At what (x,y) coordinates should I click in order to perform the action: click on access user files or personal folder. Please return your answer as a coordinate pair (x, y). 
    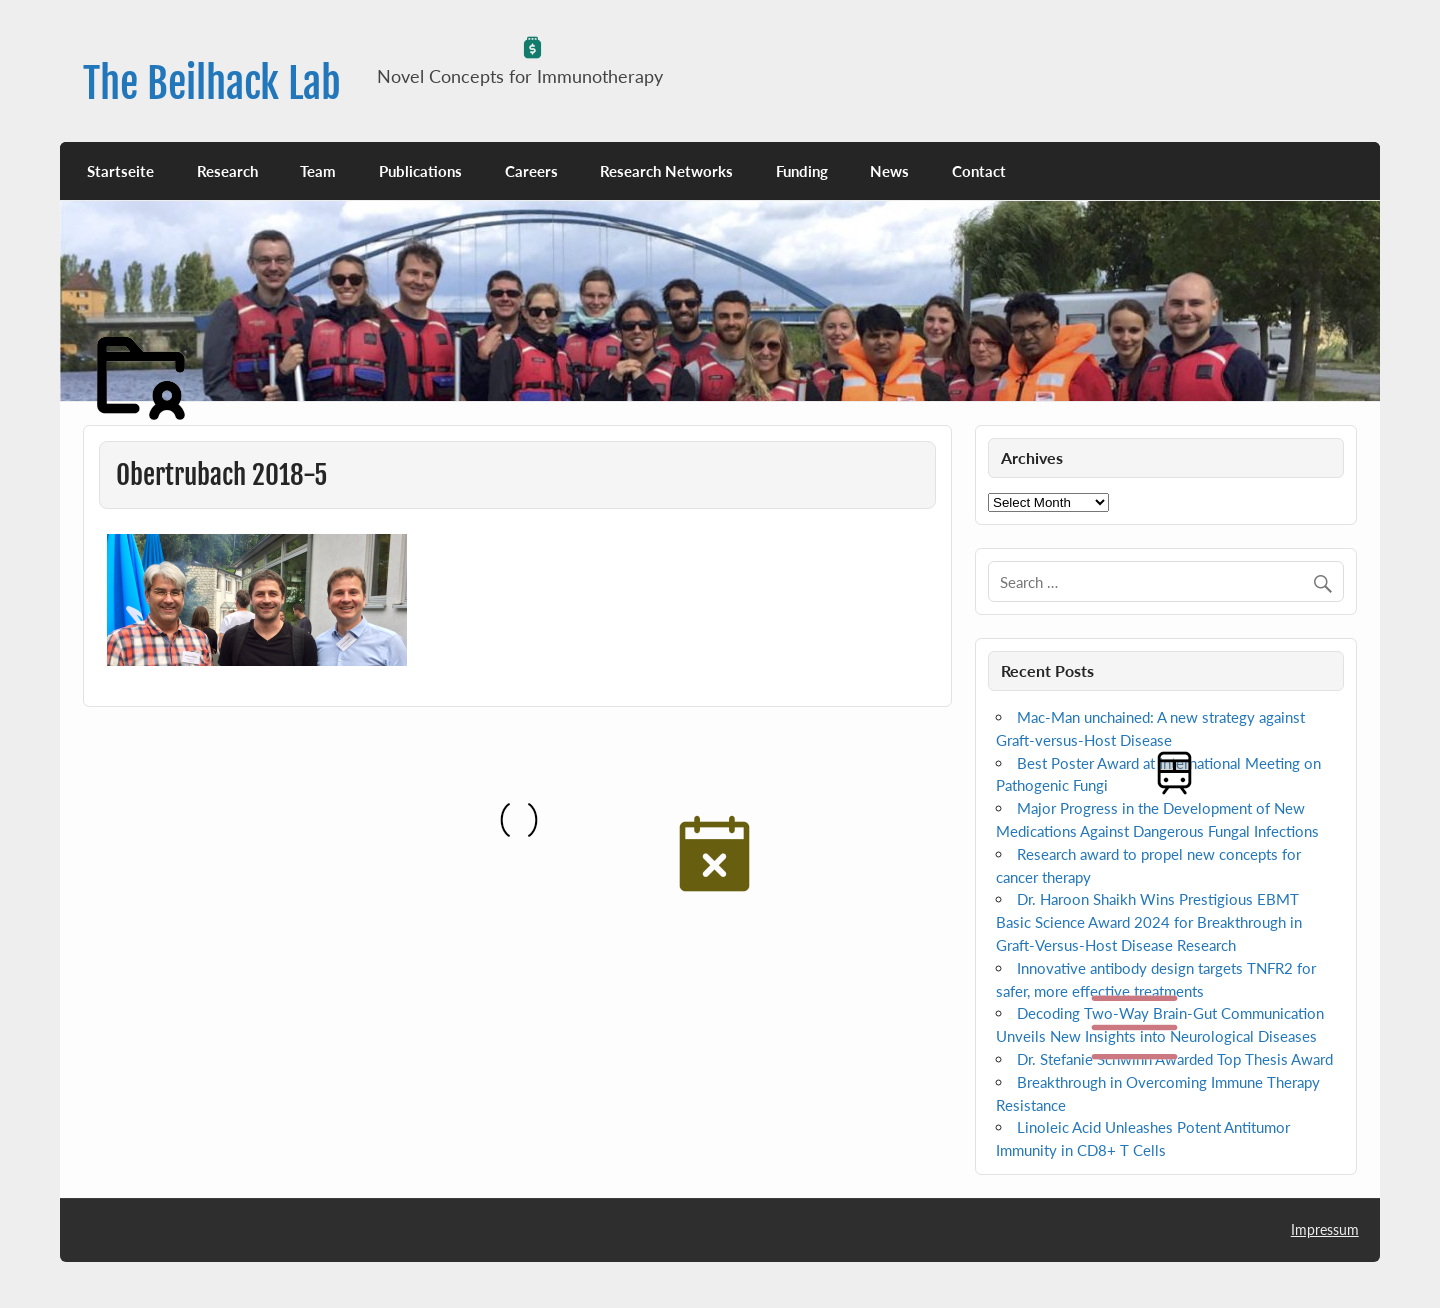
    Looking at the image, I should click on (141, 376).